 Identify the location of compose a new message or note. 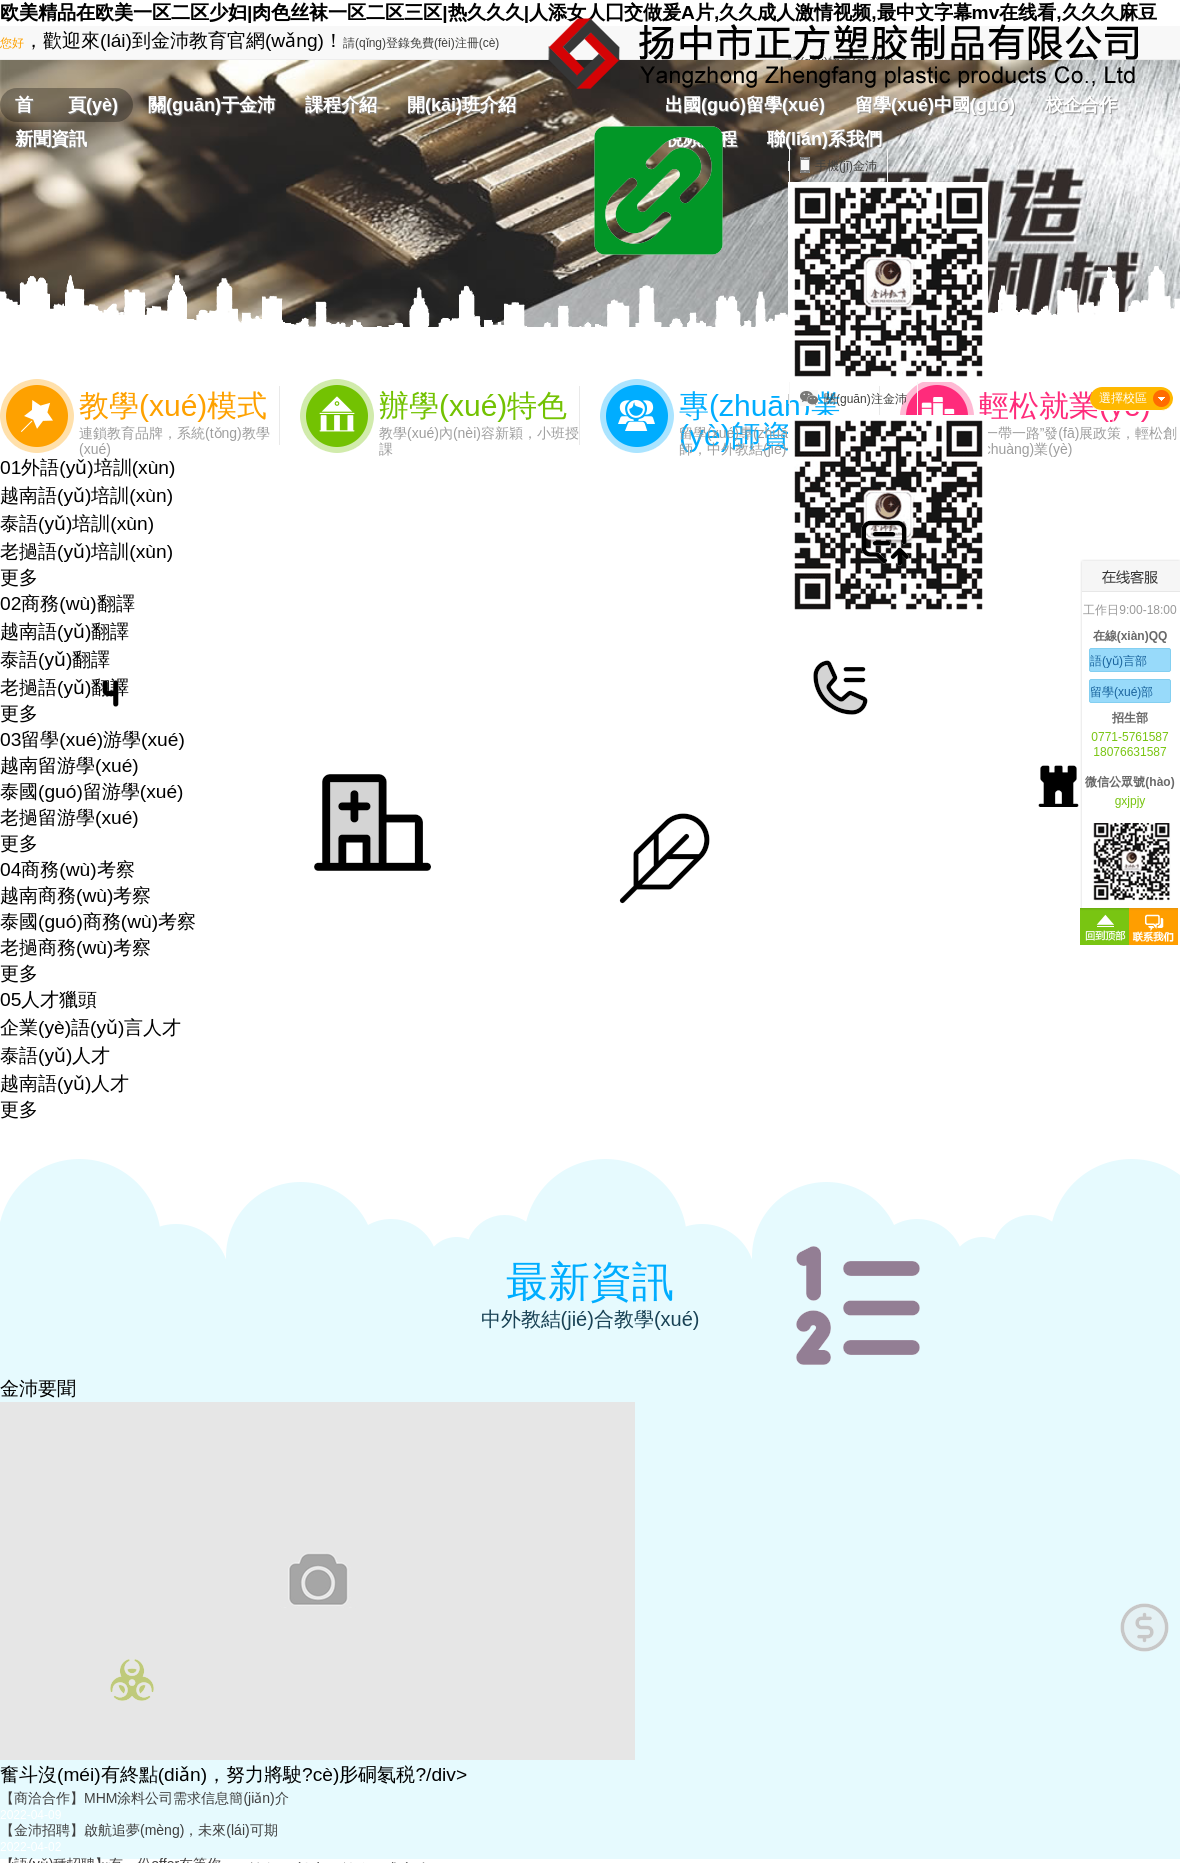
(663, 860).